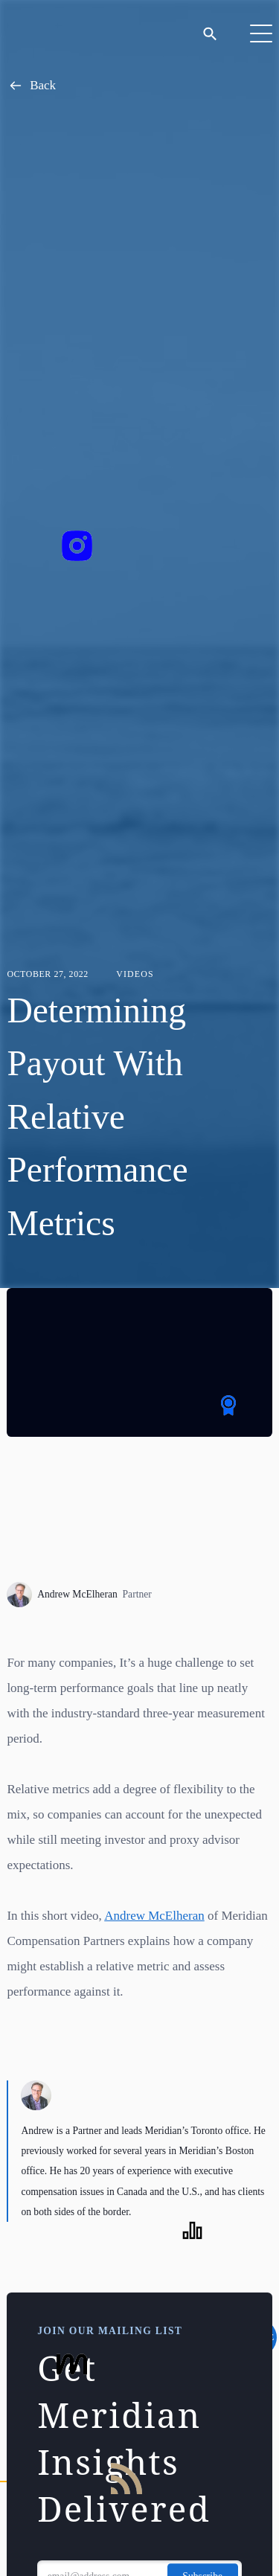 This screenshot has width=279, height=2576. Describe the element at coordinates (228, 1406) in the screenshot. I see `view achievements or awards` at that location.